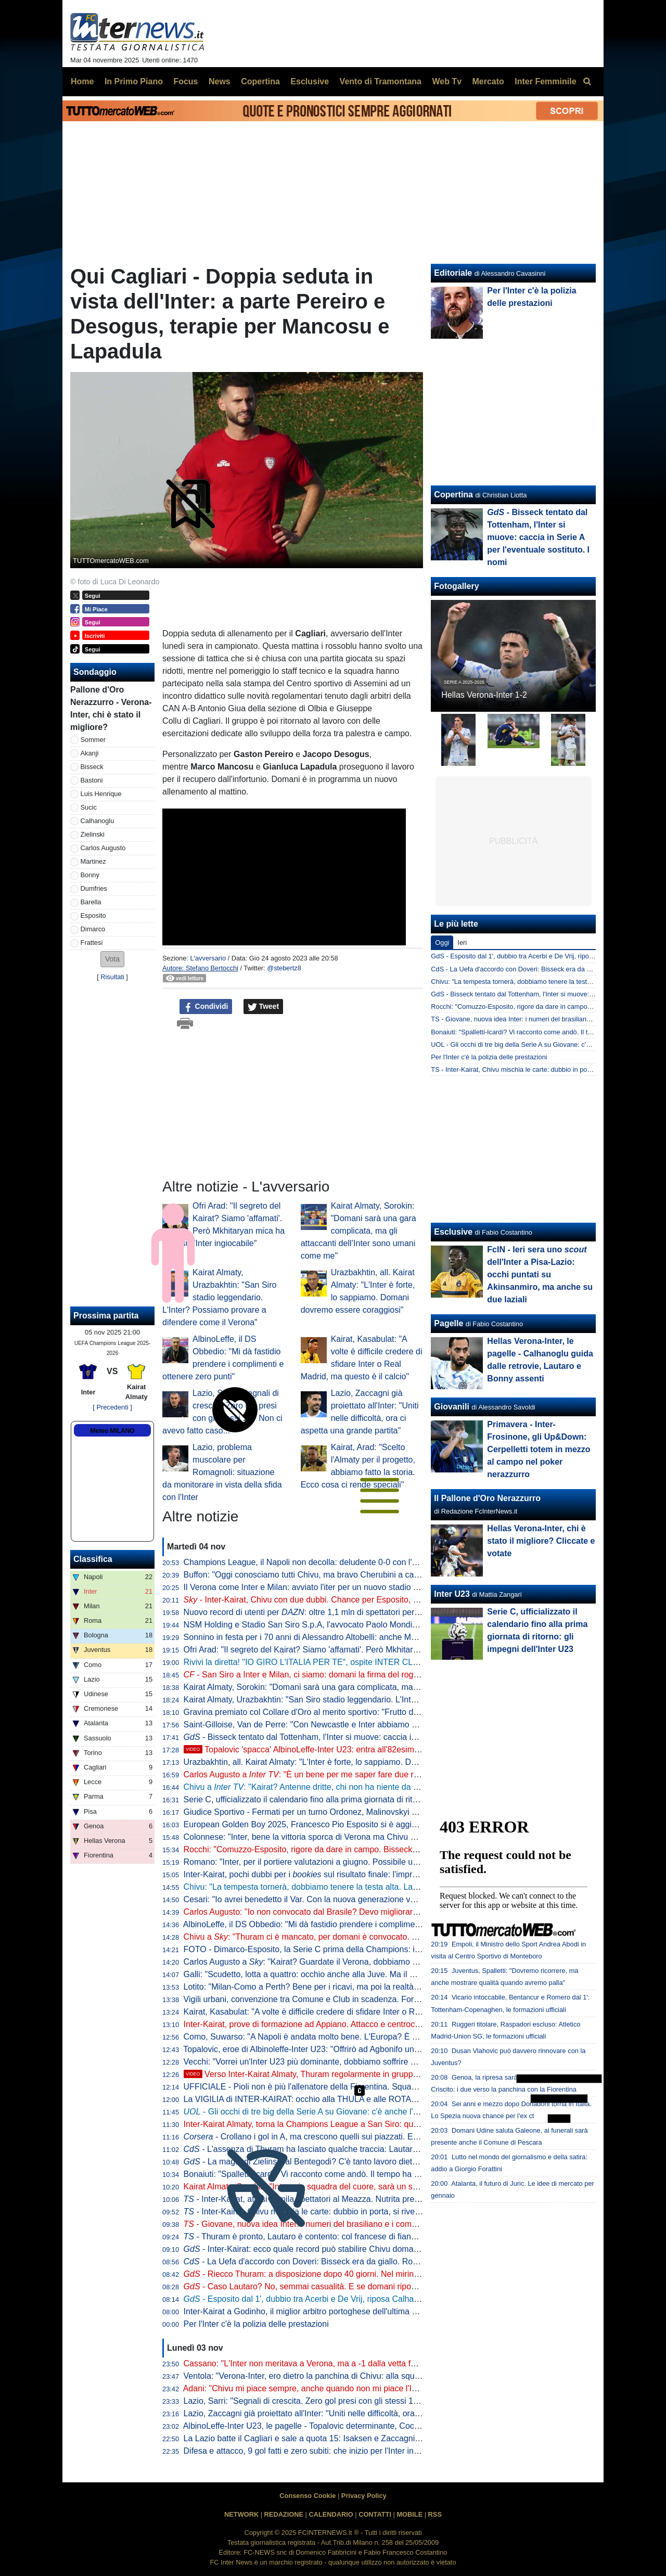  I want to click on open navigation menu, so click(379, 1495).